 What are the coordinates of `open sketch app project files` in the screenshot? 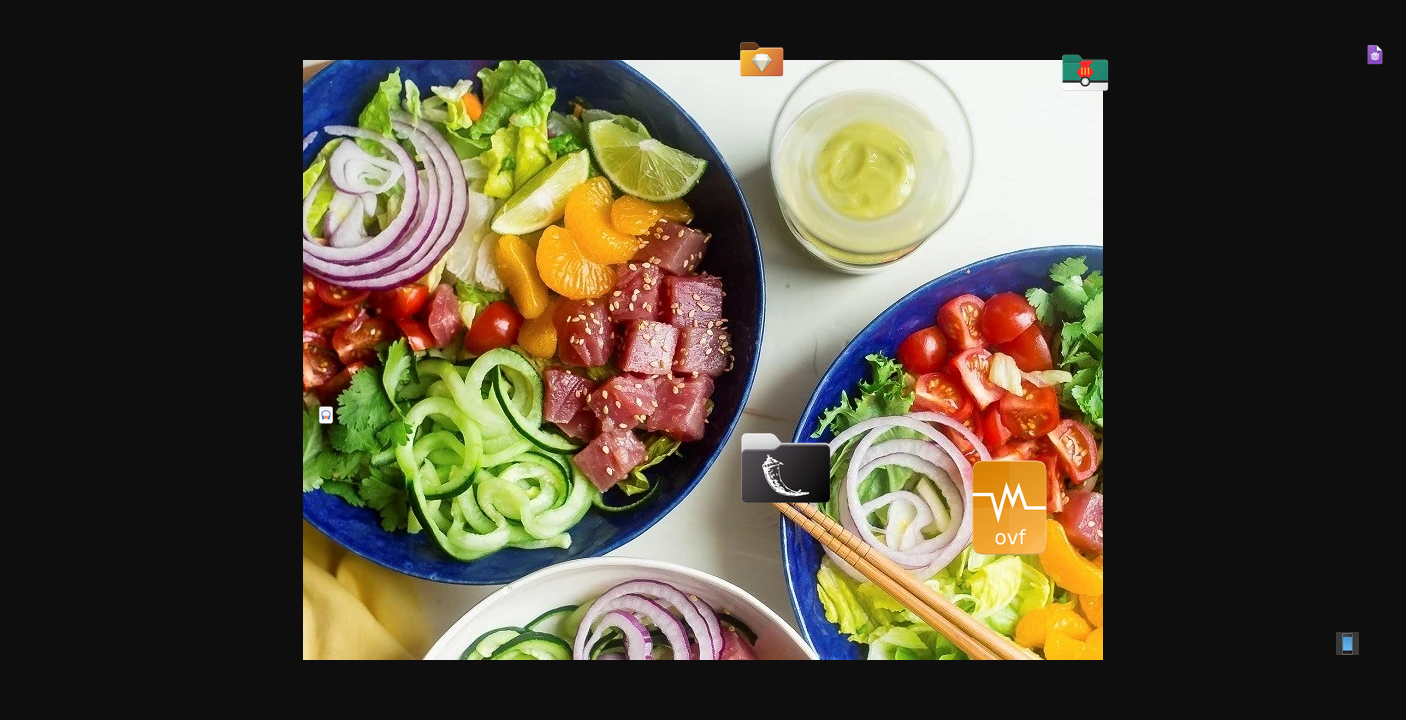 It's located at (761, 60).